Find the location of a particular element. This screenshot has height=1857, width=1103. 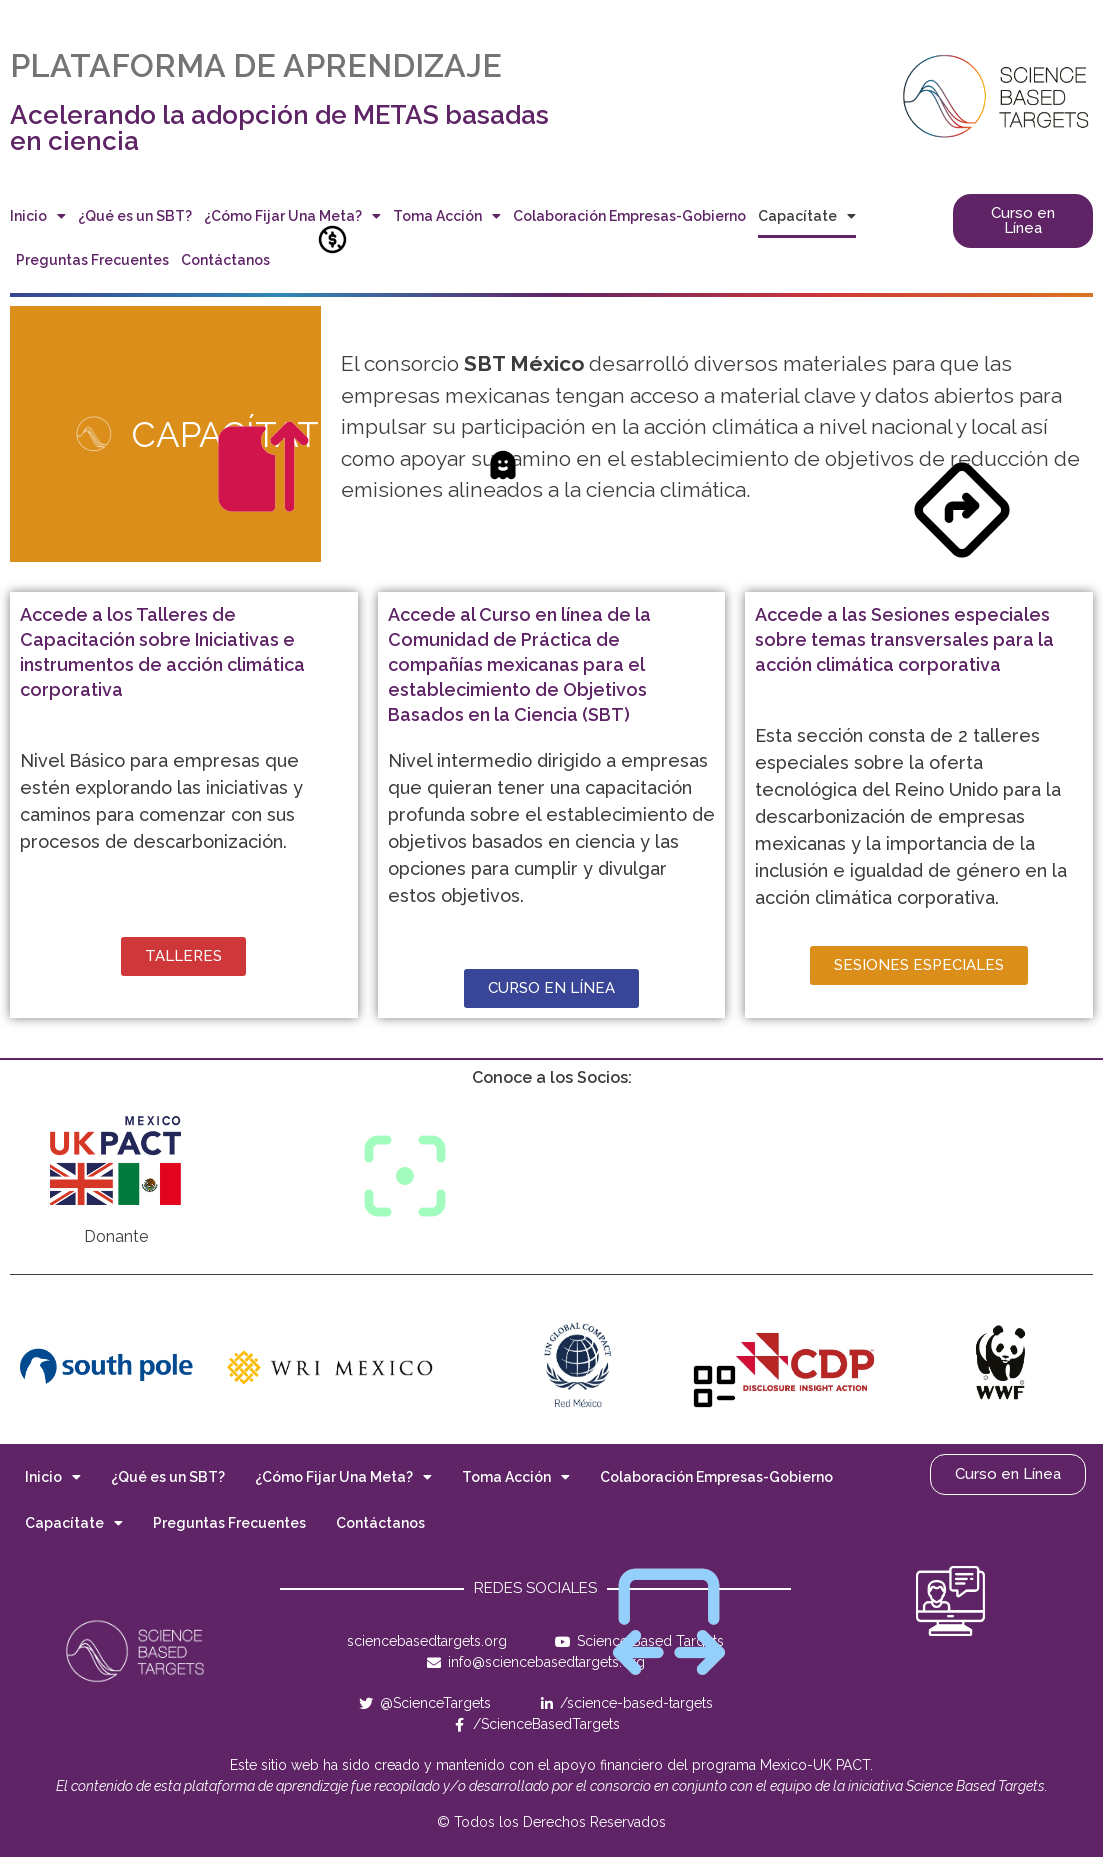

center focus on selected area is located at coordinates (405, 1176).